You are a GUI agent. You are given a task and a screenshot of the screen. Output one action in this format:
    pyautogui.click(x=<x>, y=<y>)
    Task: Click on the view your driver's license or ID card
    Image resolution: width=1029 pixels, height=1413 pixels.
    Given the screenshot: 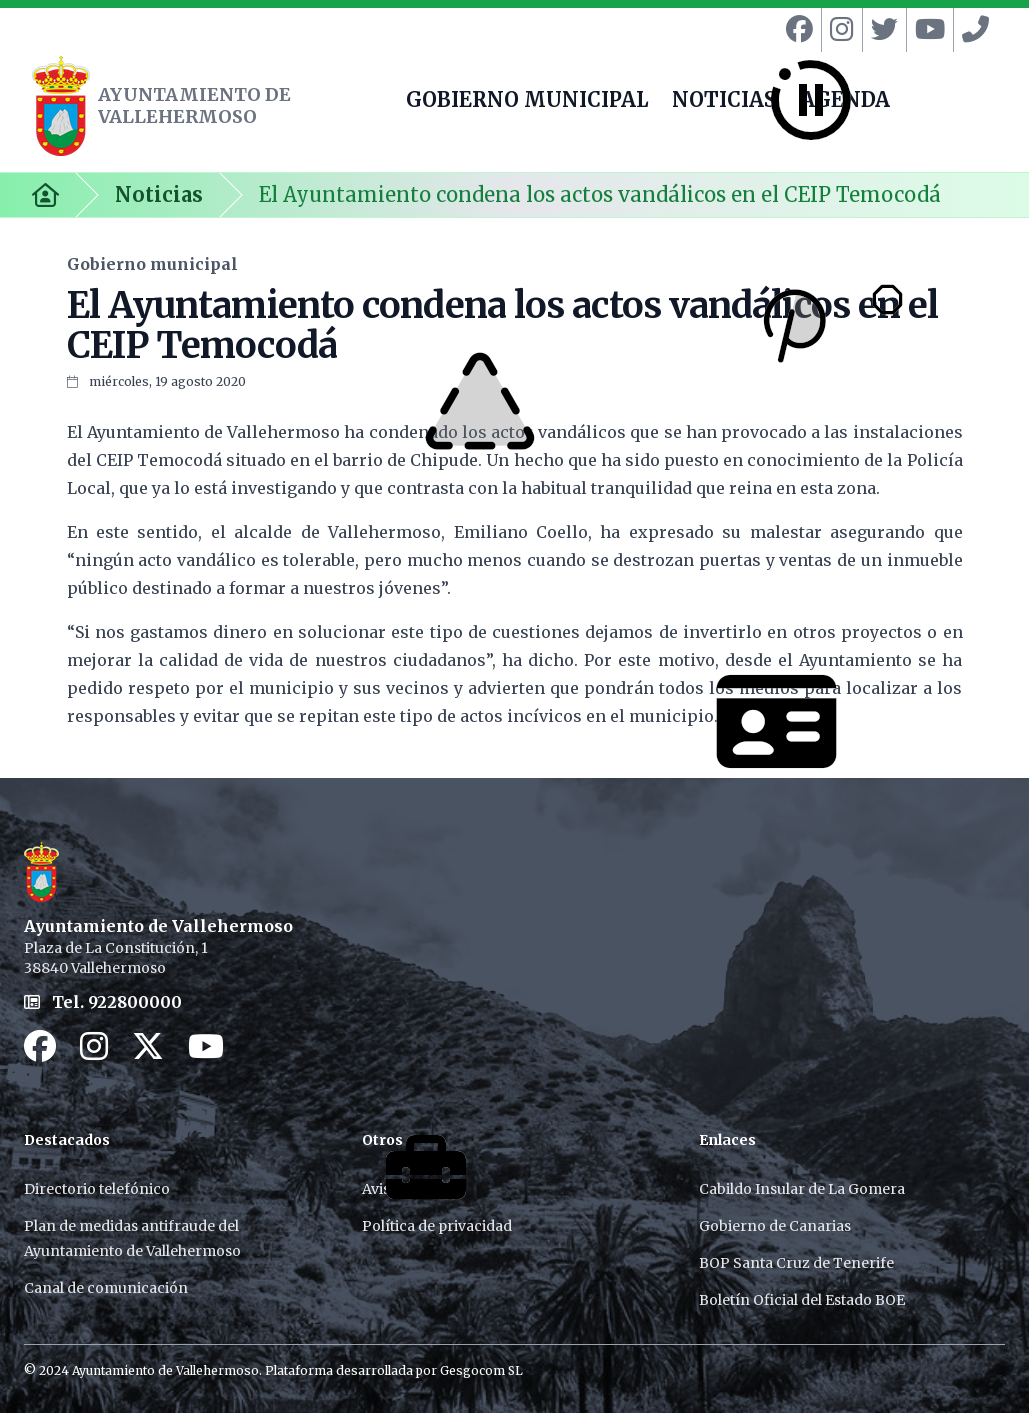 What is the action you would take?
    pyautogui.click(x=776, y=721)
    